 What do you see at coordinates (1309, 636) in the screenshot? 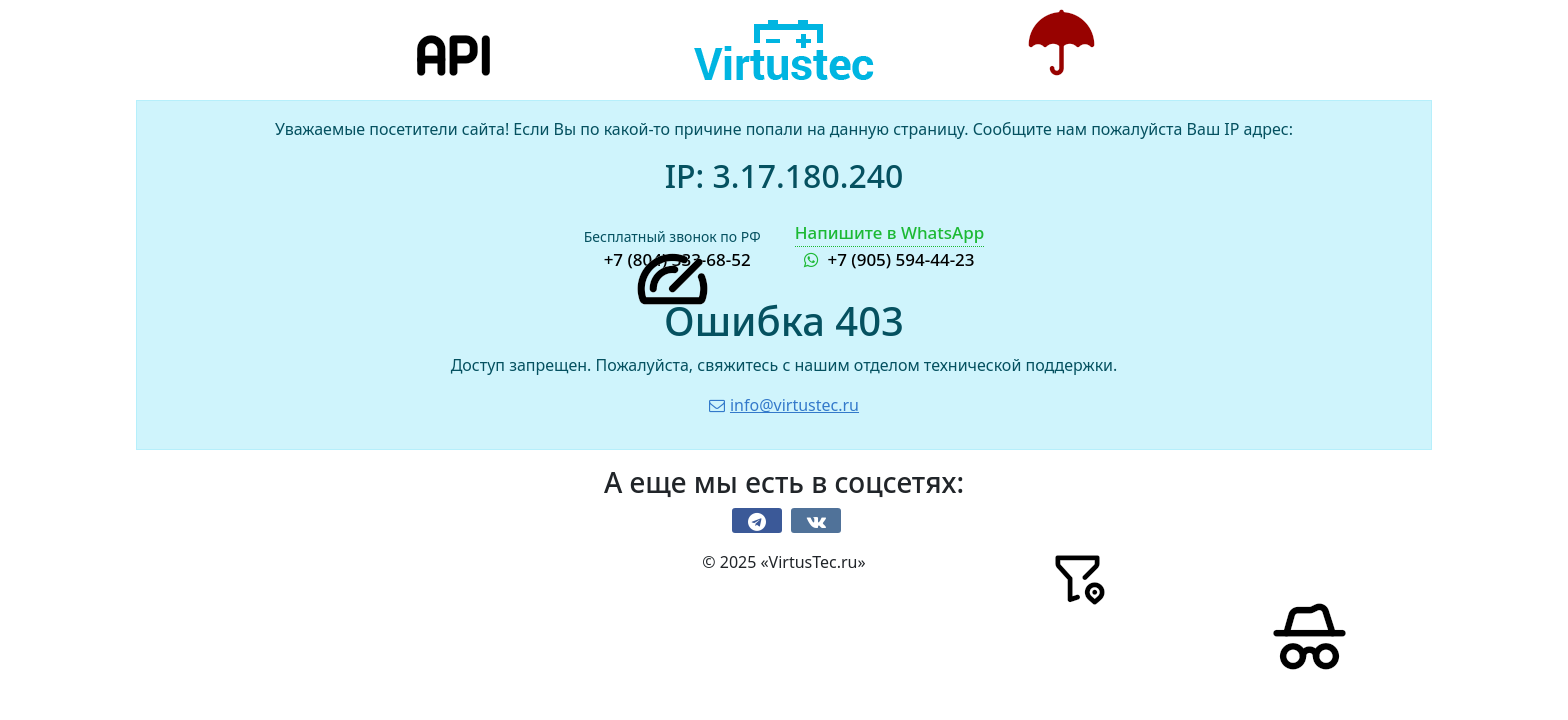
I see `enable incognito or private browsing mode` at bounding box center [1309, 636].